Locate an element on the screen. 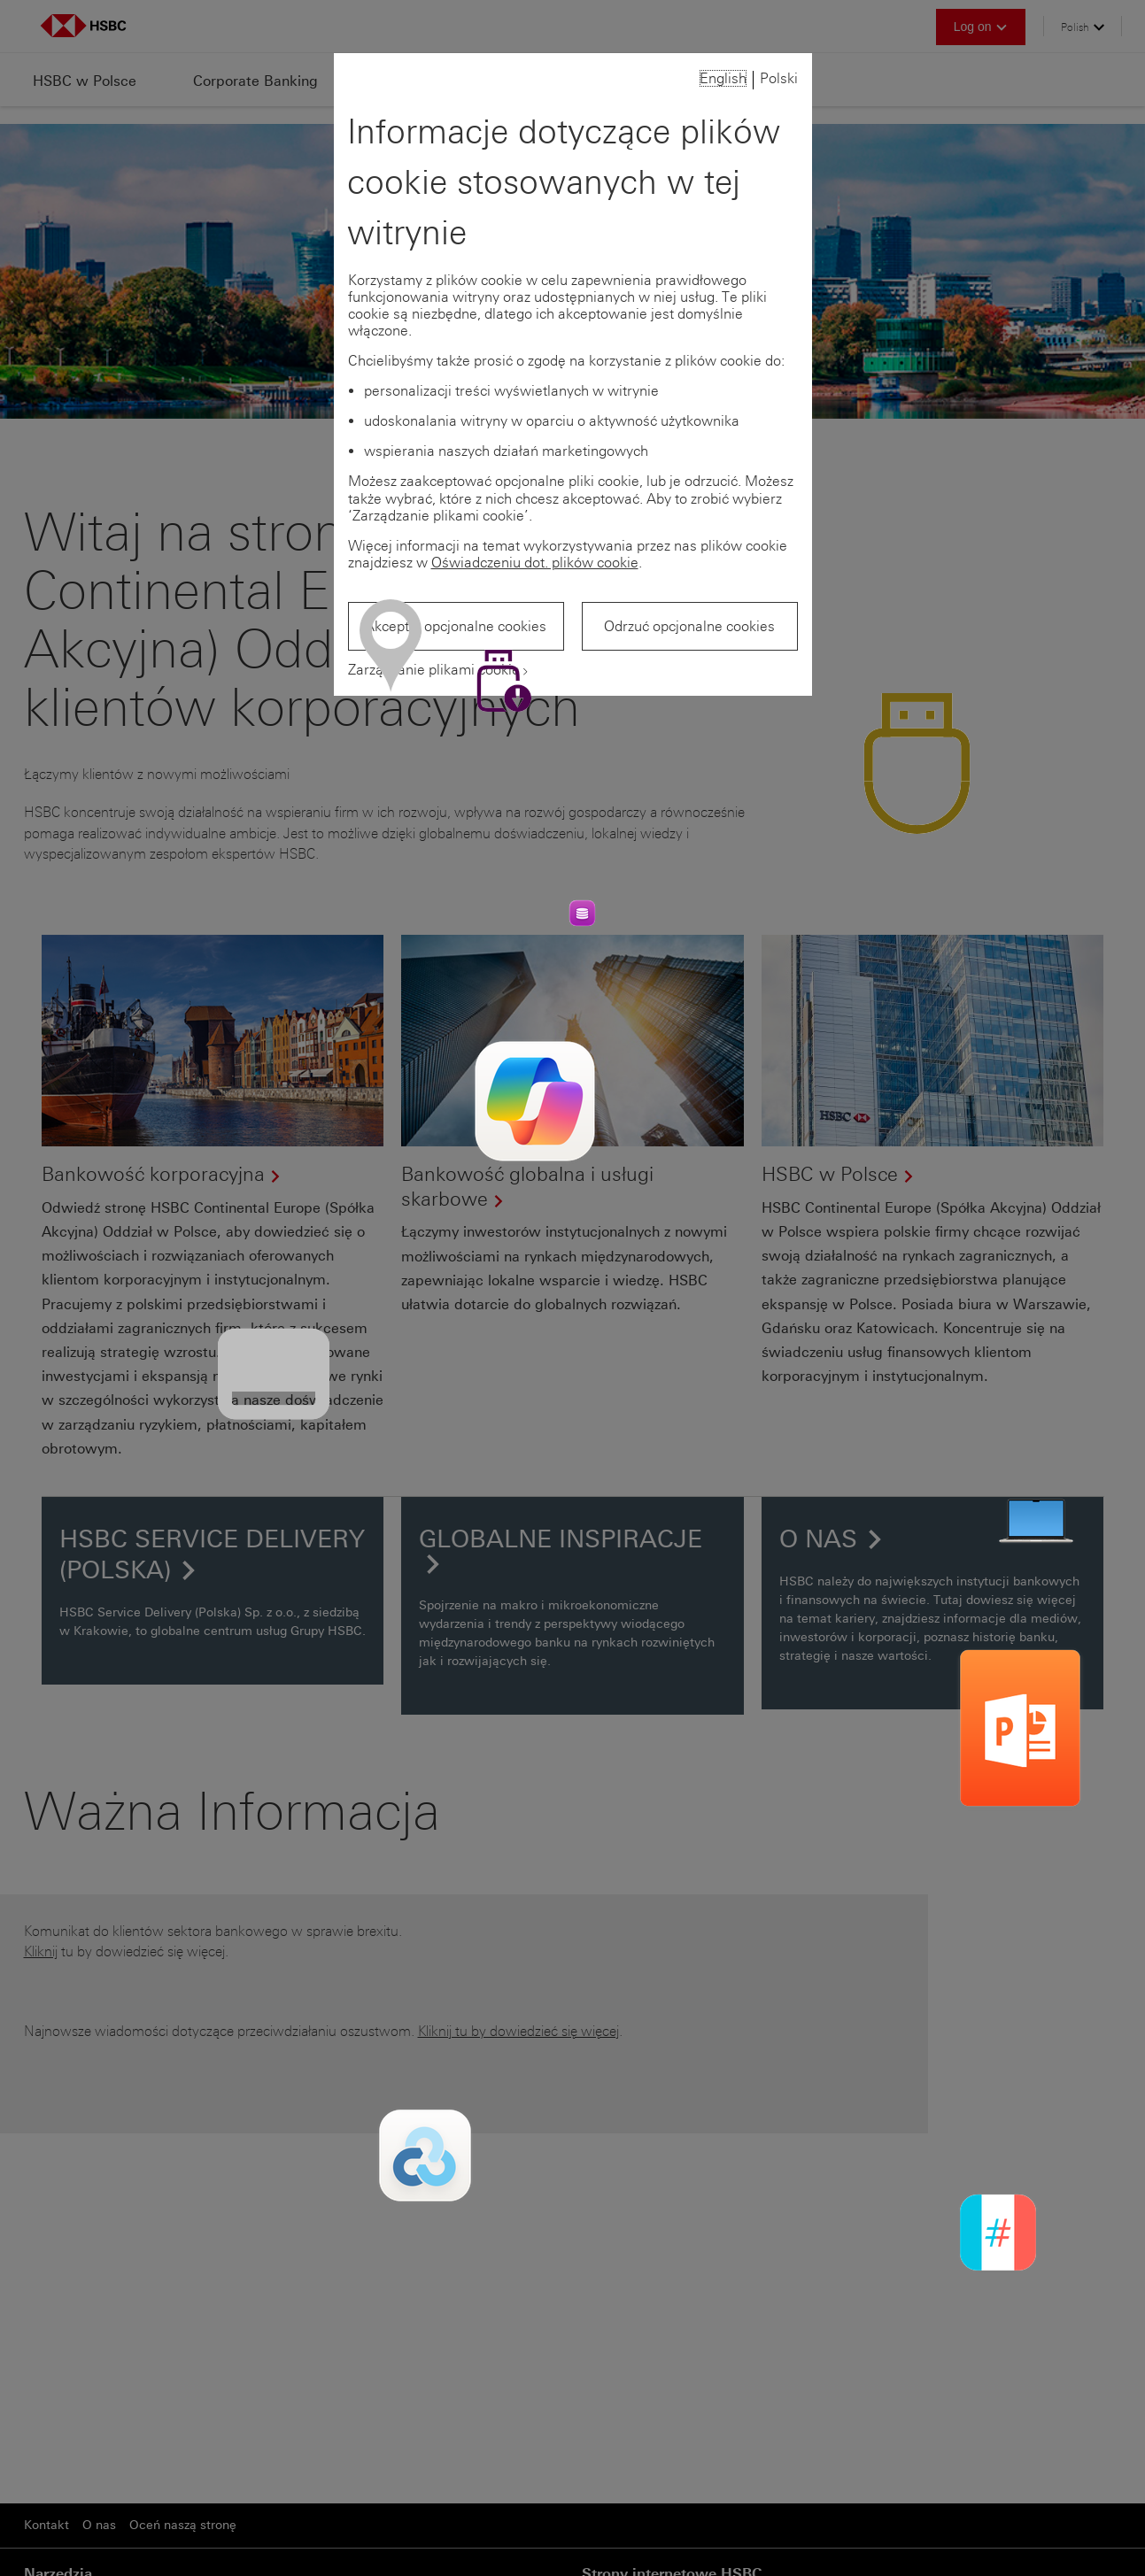 The height and width of the screenshot is (2576, 1145). launch ryujinx nintendo switch emulator is located at coordinates (998, 2233).